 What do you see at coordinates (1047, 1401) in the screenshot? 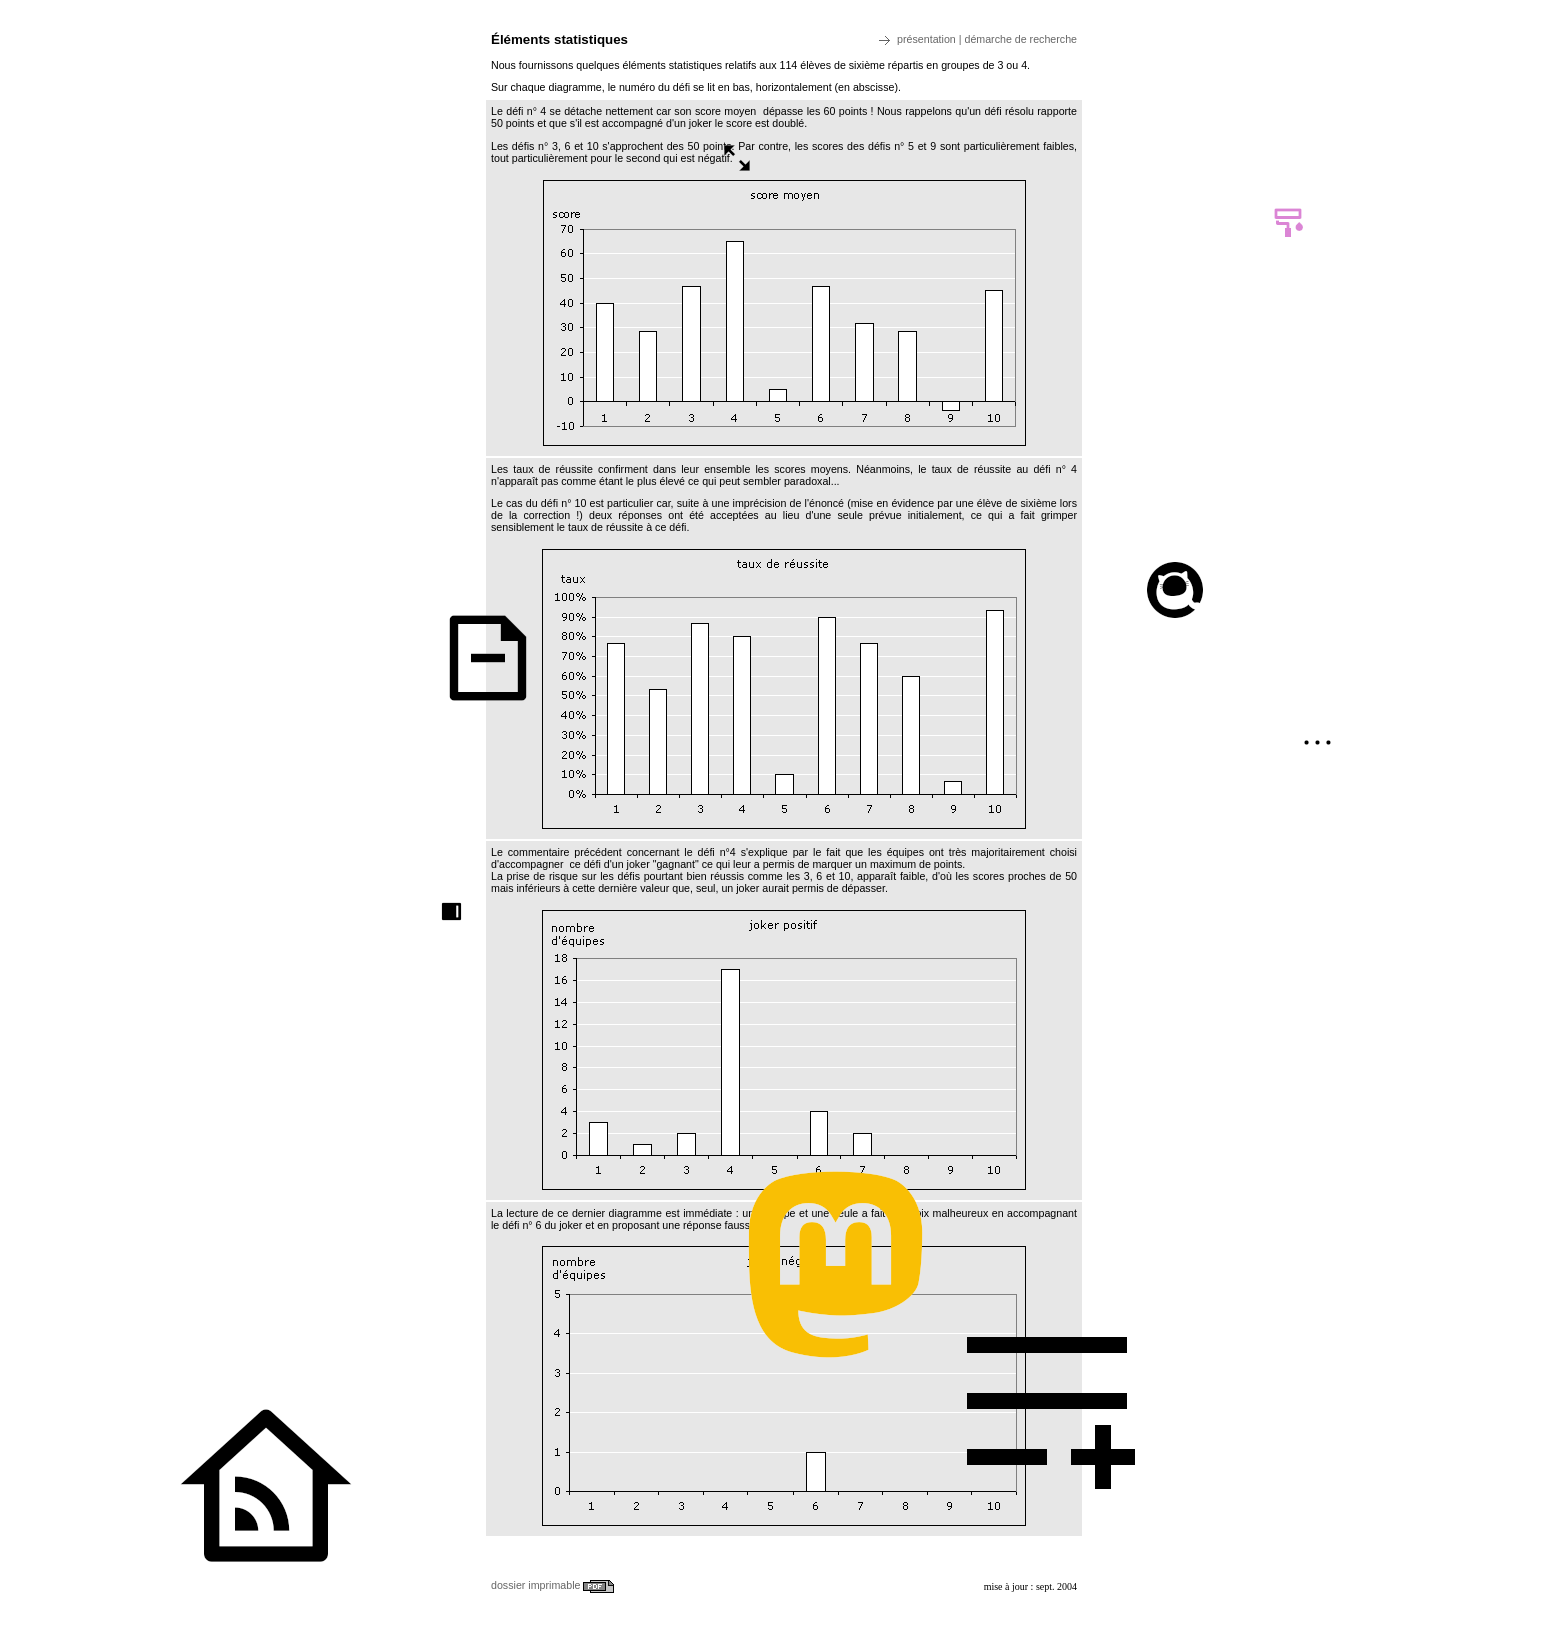
I see `add to playlist` at bounding box center [1047, 1401].